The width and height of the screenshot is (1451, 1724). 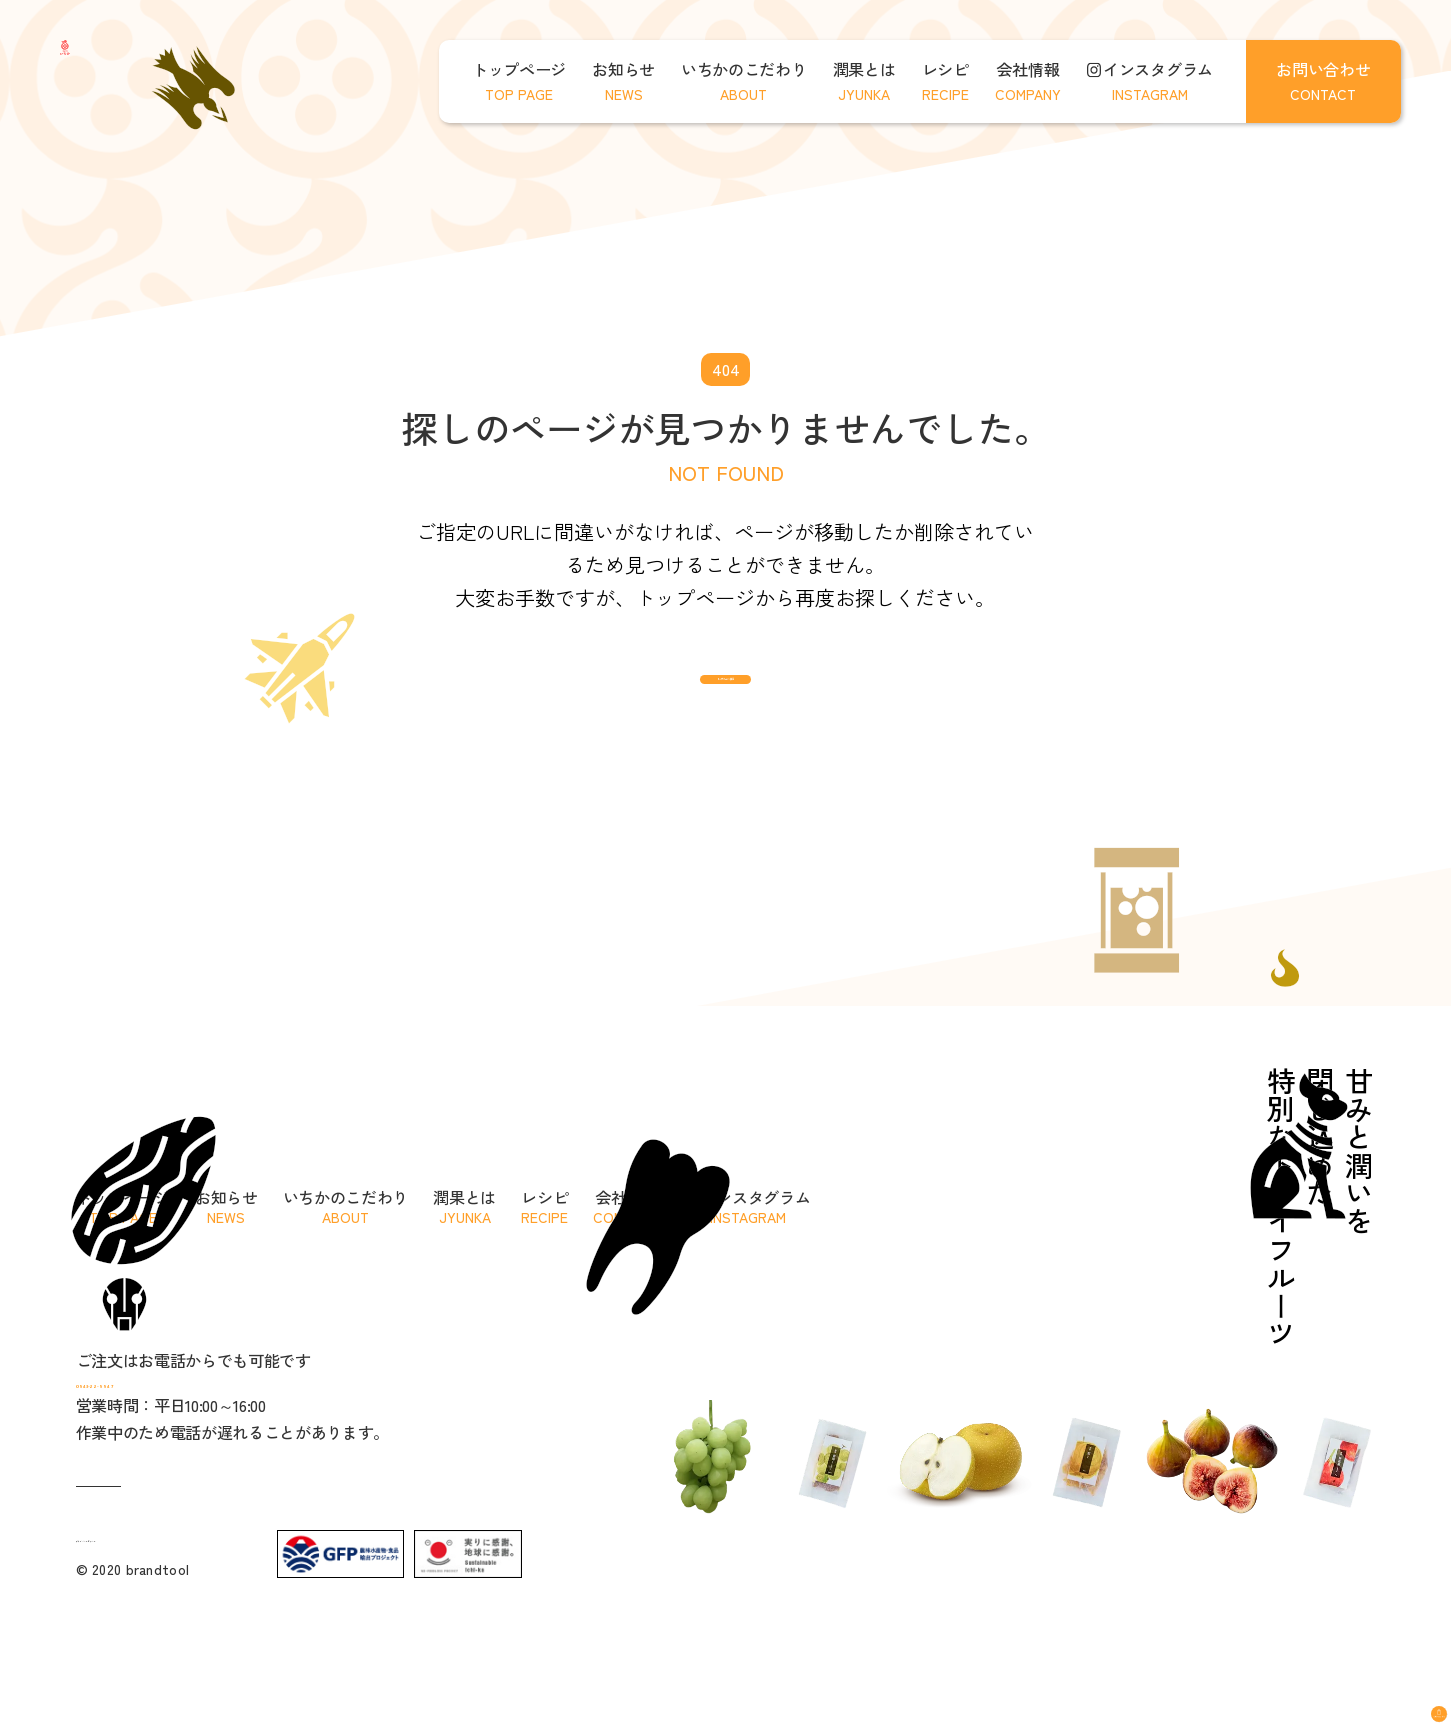 What do you see at coordinates (1299, 1146) in the screenshot?
I see `access Egyptian mythology content or games` at bounding box center [1299, 1146].